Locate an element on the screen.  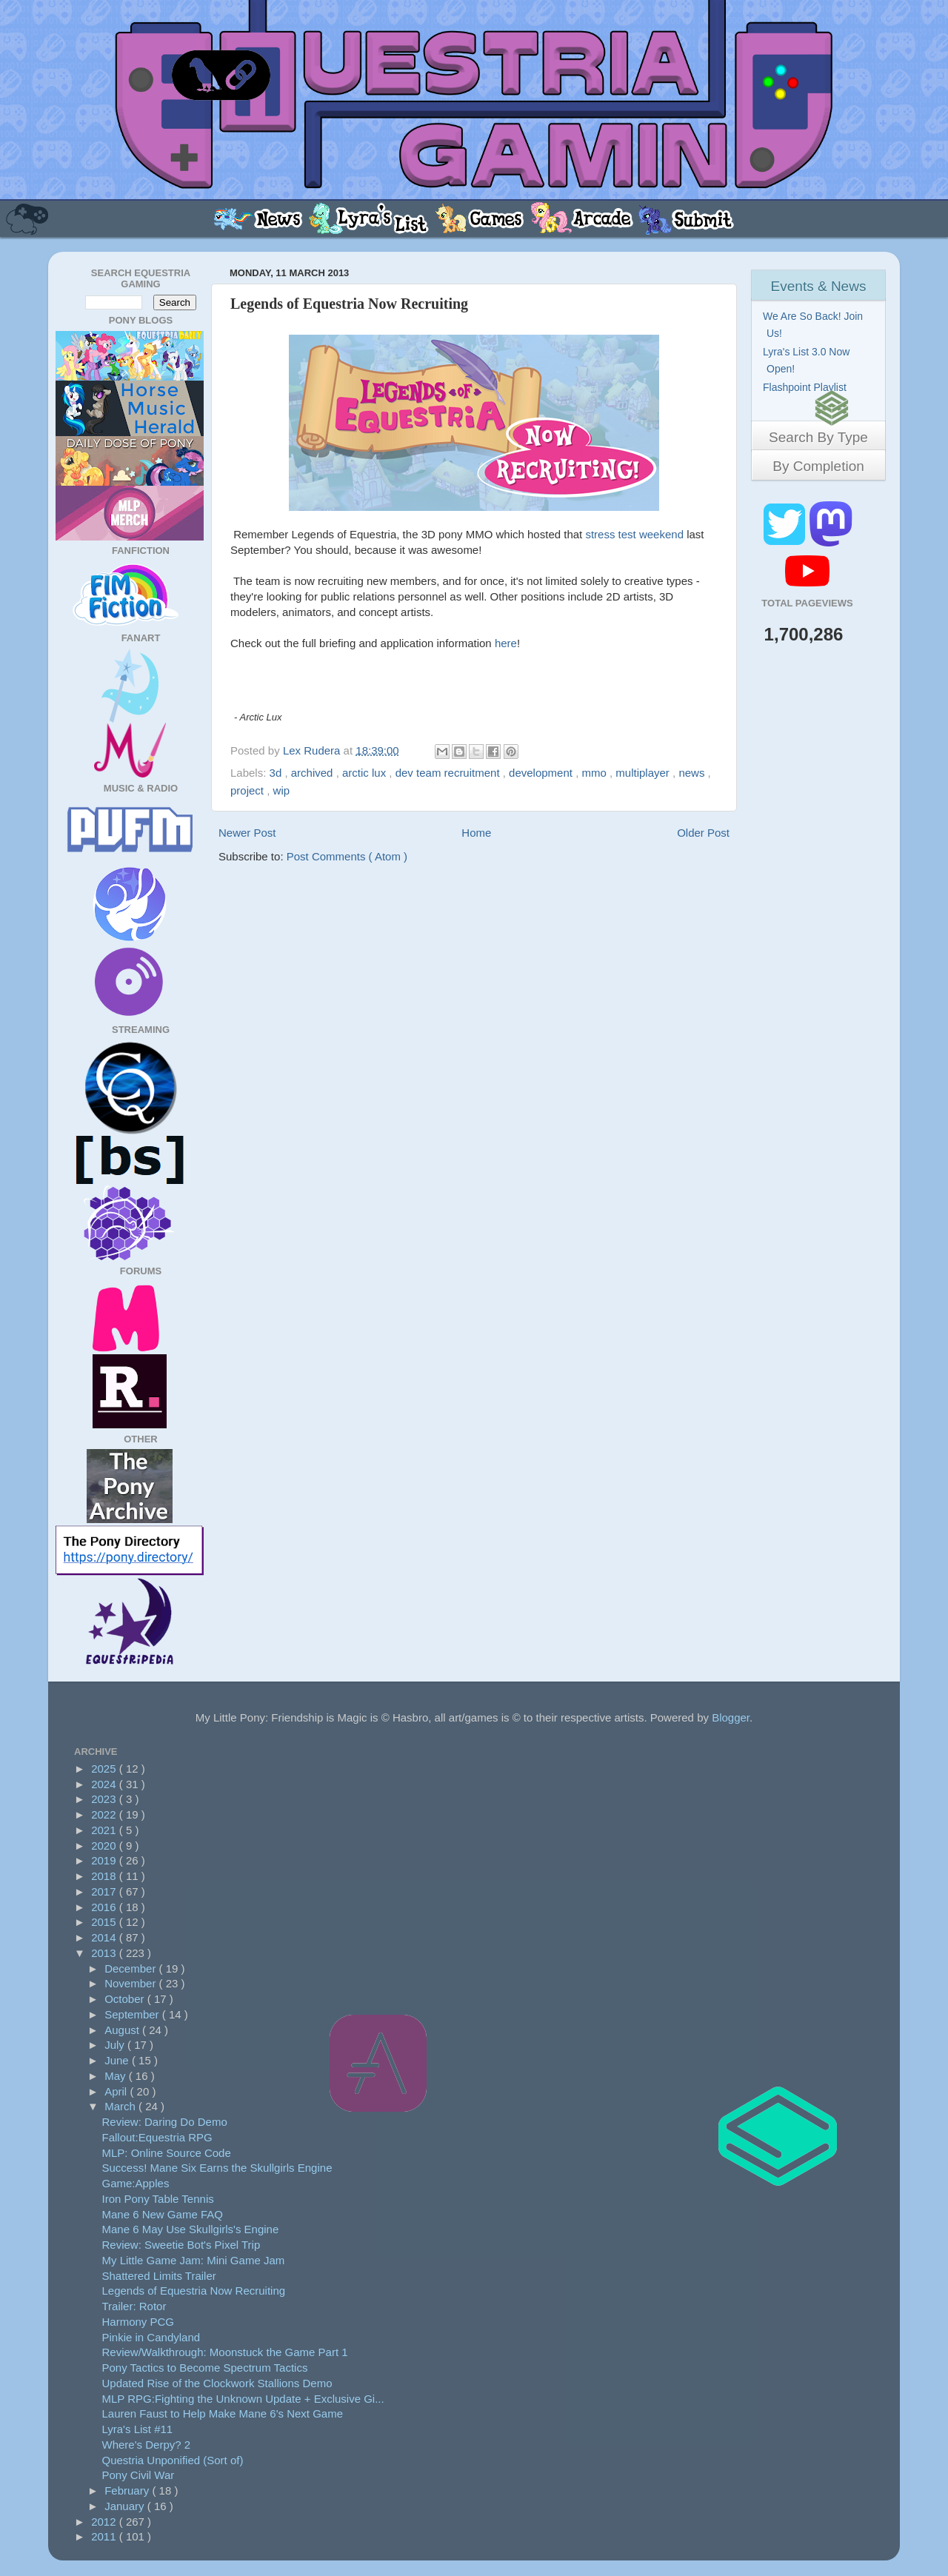
langchain official logo is located at coordinates (221, 75).